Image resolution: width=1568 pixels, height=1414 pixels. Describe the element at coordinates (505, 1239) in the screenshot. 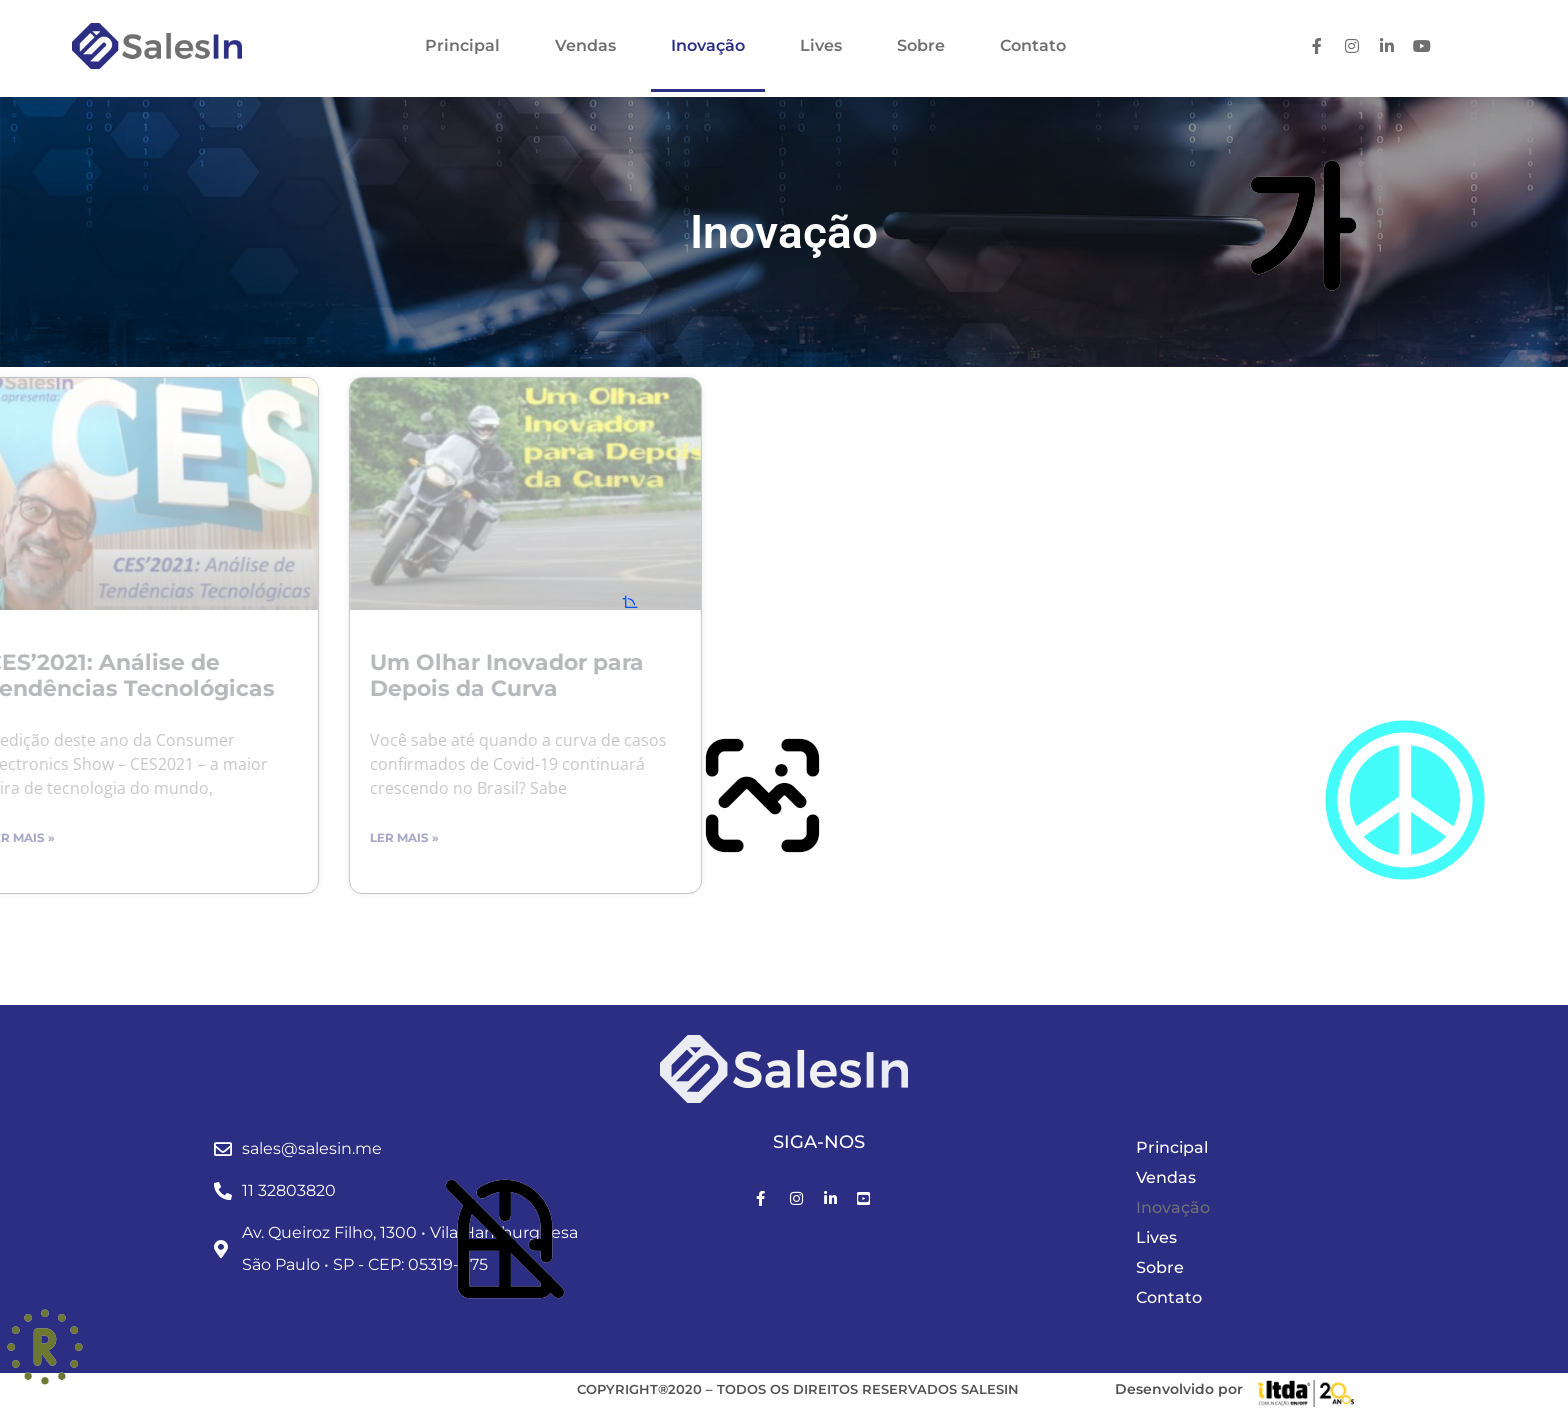

I see `window or panel is disabled` at that location.